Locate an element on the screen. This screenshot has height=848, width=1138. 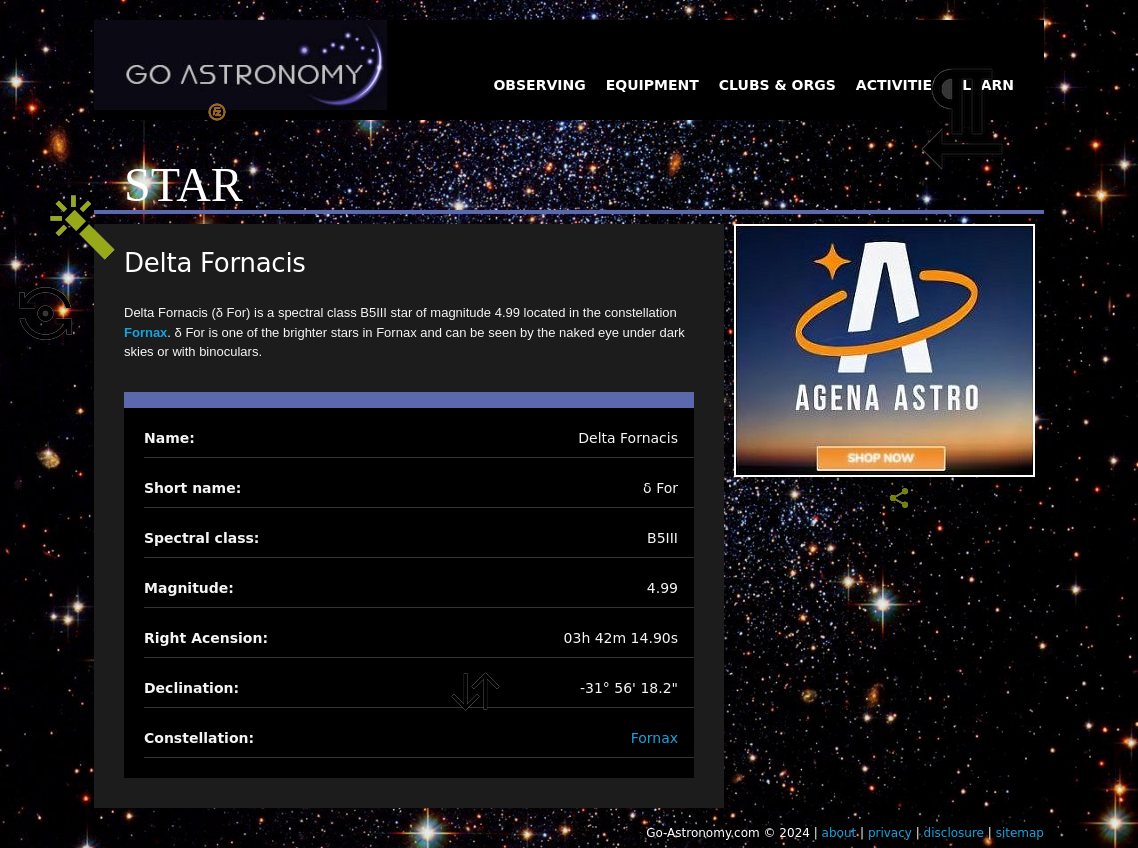
switch between front and rear camera is located at coordinates (45, 313).